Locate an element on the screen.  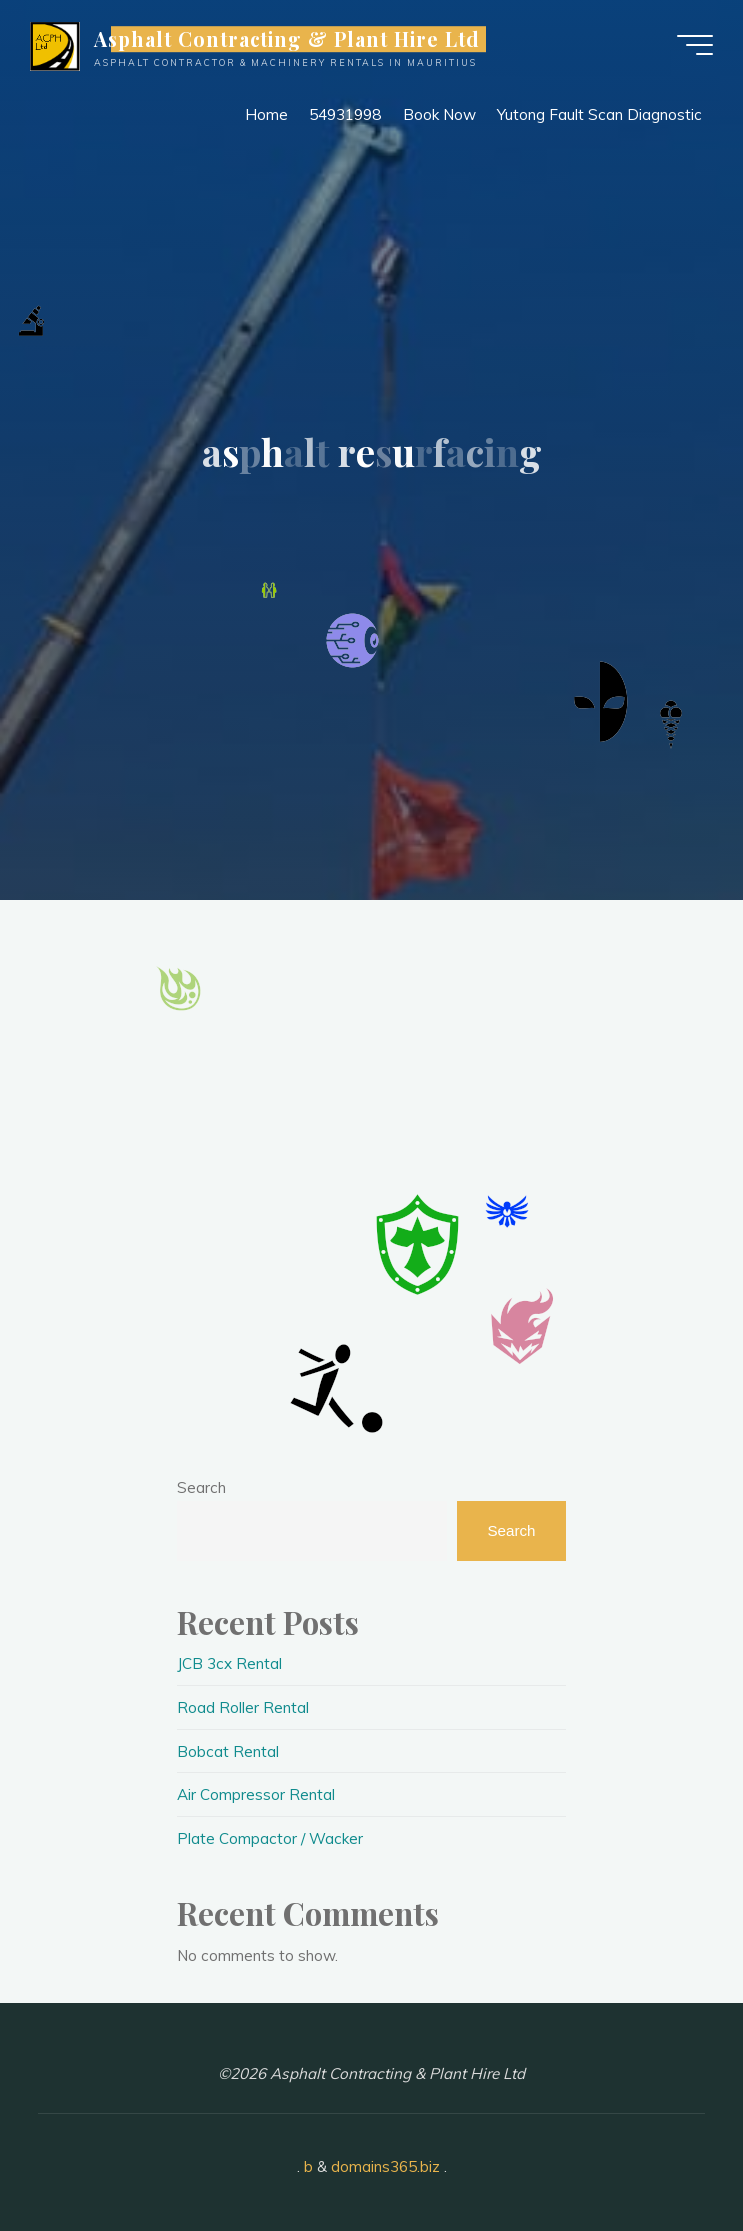
access research or analysis tools is located at coordinates (31, 320).